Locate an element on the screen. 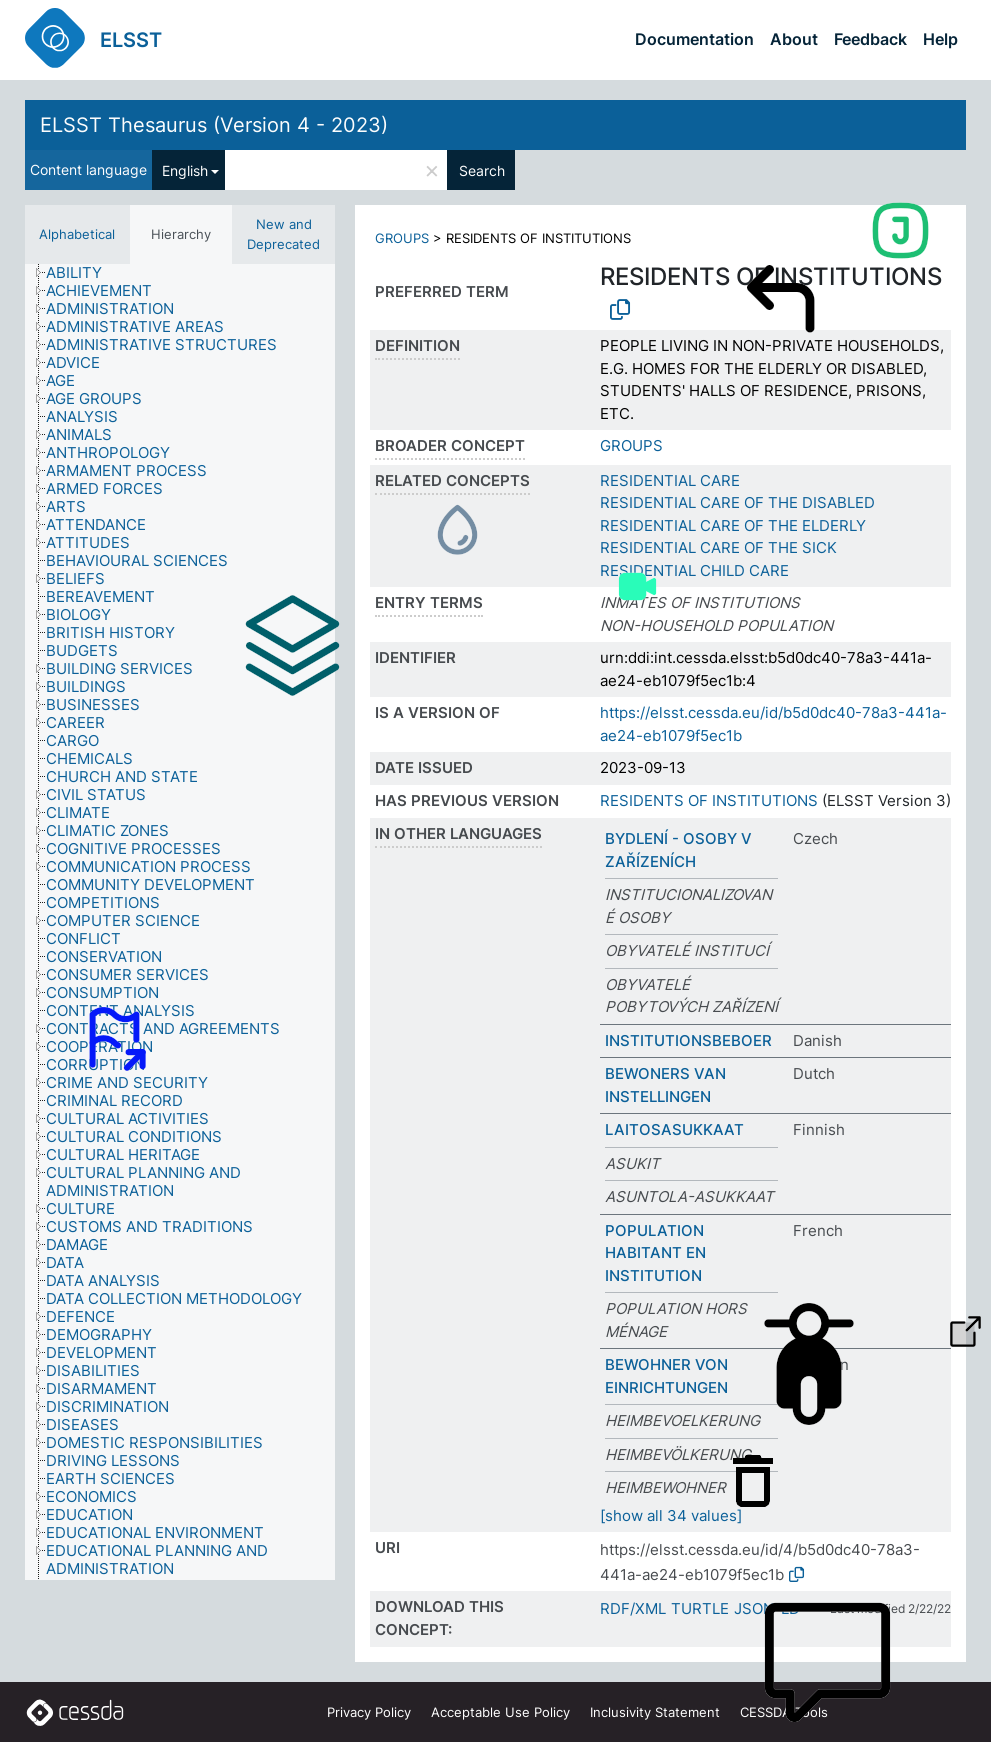 The image size is (991, 1742). select moped or scooter delivery option is located at coordinates (809, 1364).